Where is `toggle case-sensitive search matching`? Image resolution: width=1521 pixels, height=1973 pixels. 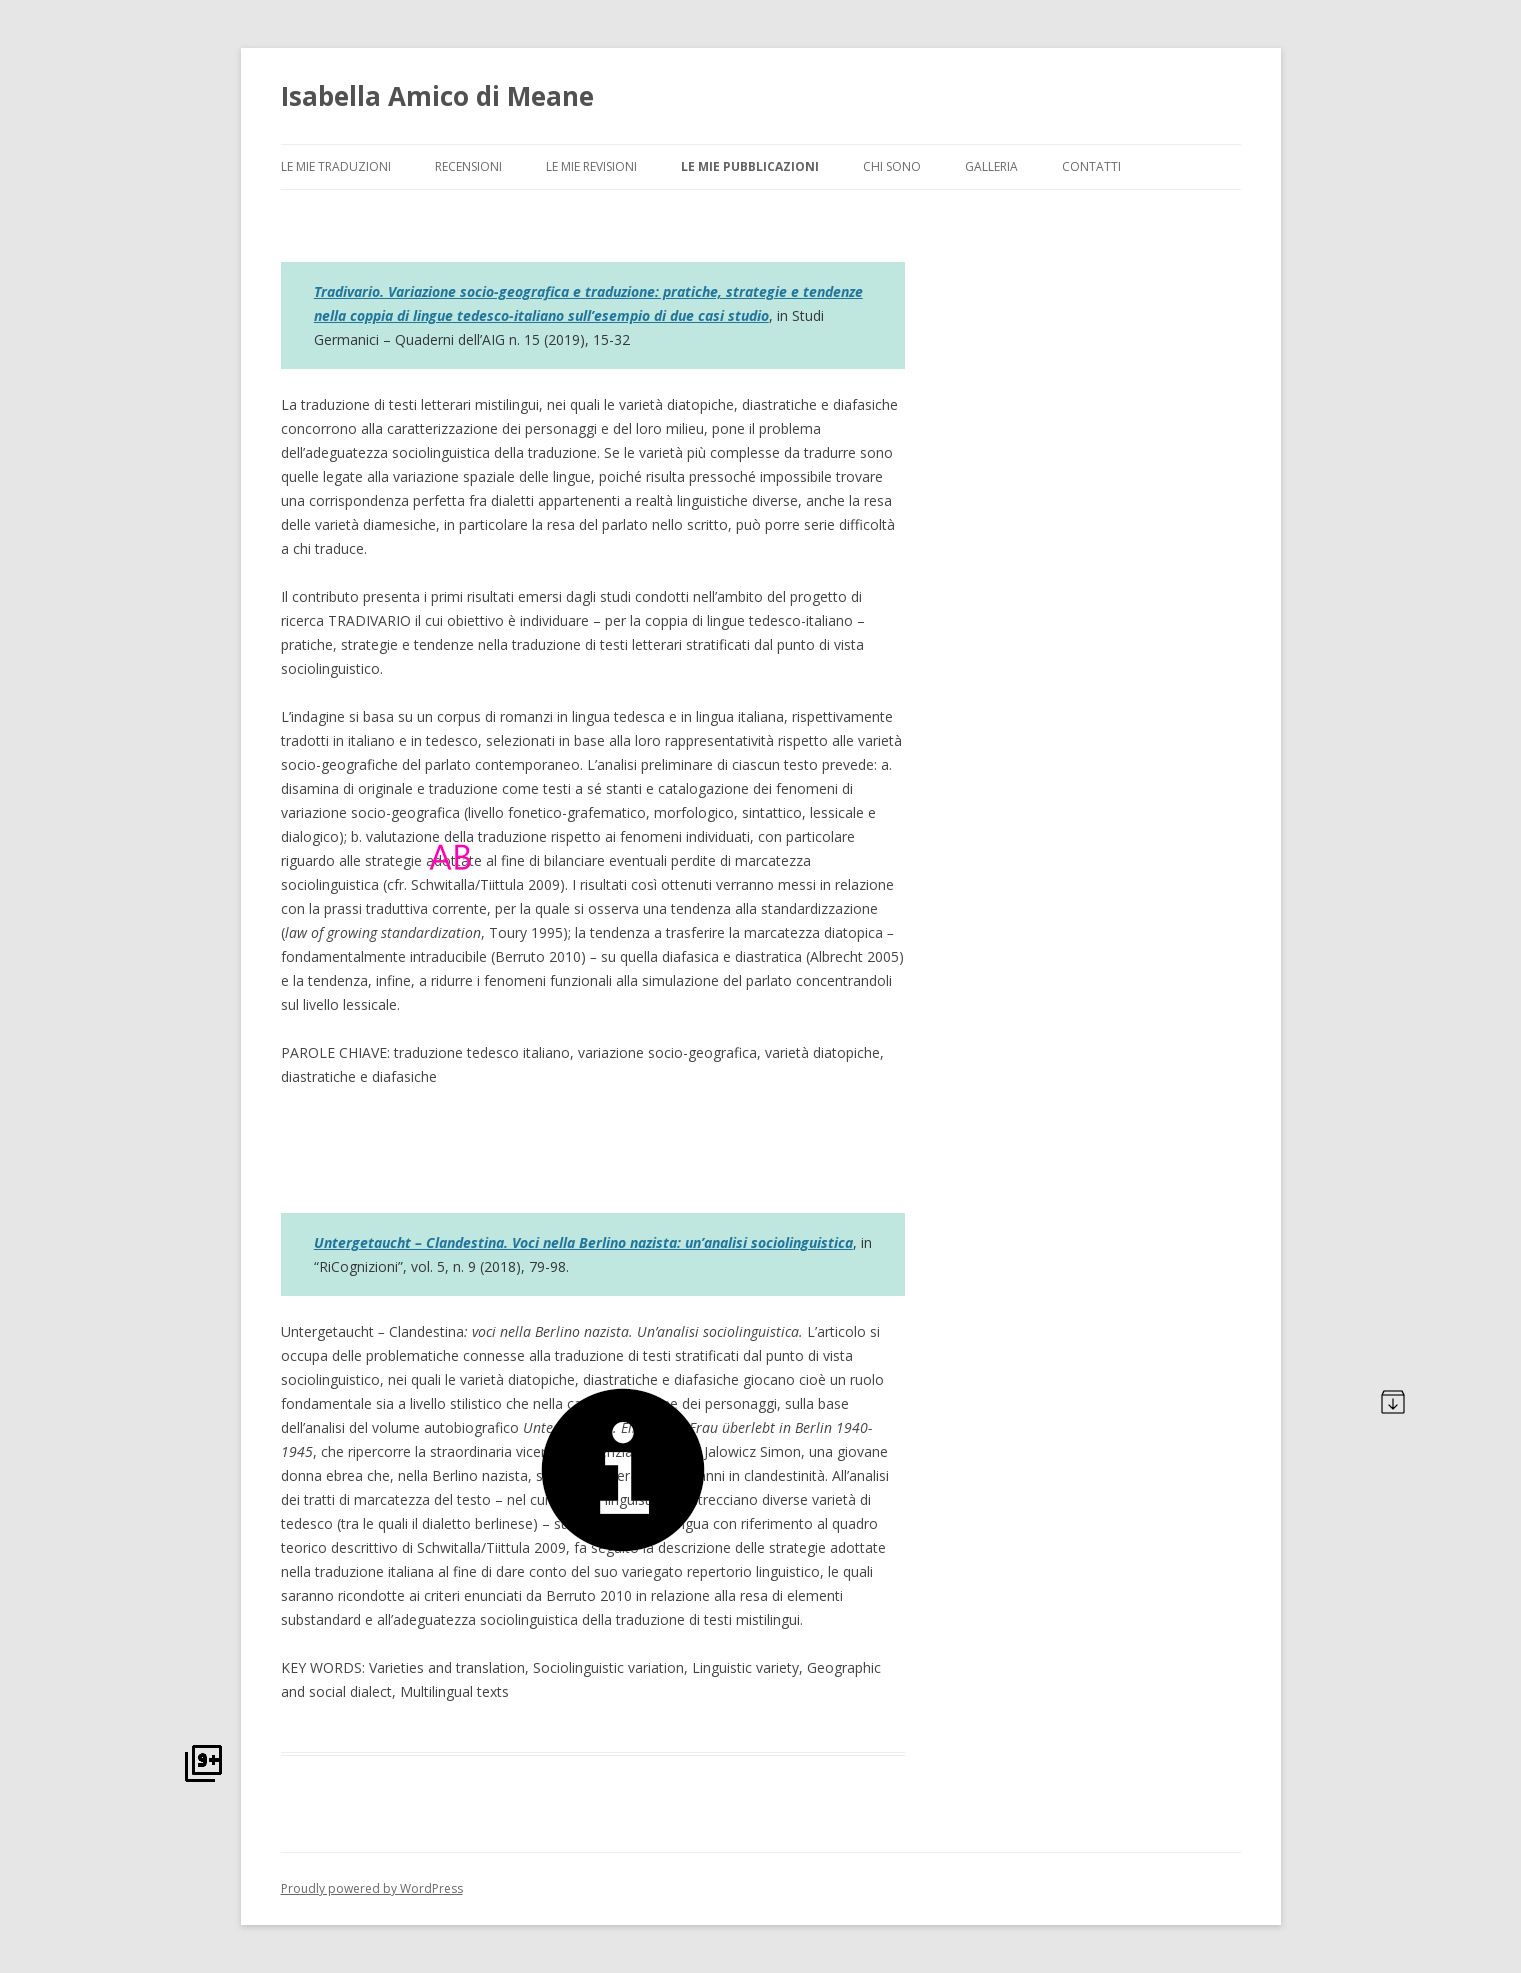 toggle case-sensitive search matching is located at coordinates (450, 860).